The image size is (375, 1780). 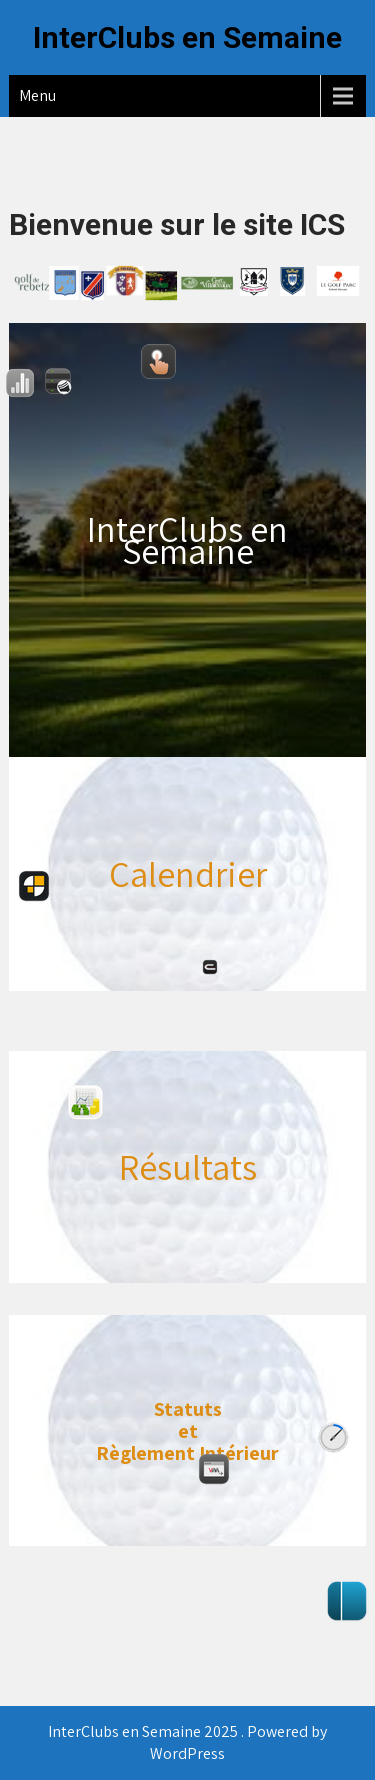 I want to click on open sysprof system profiler application, so click(x=333, y=1437).